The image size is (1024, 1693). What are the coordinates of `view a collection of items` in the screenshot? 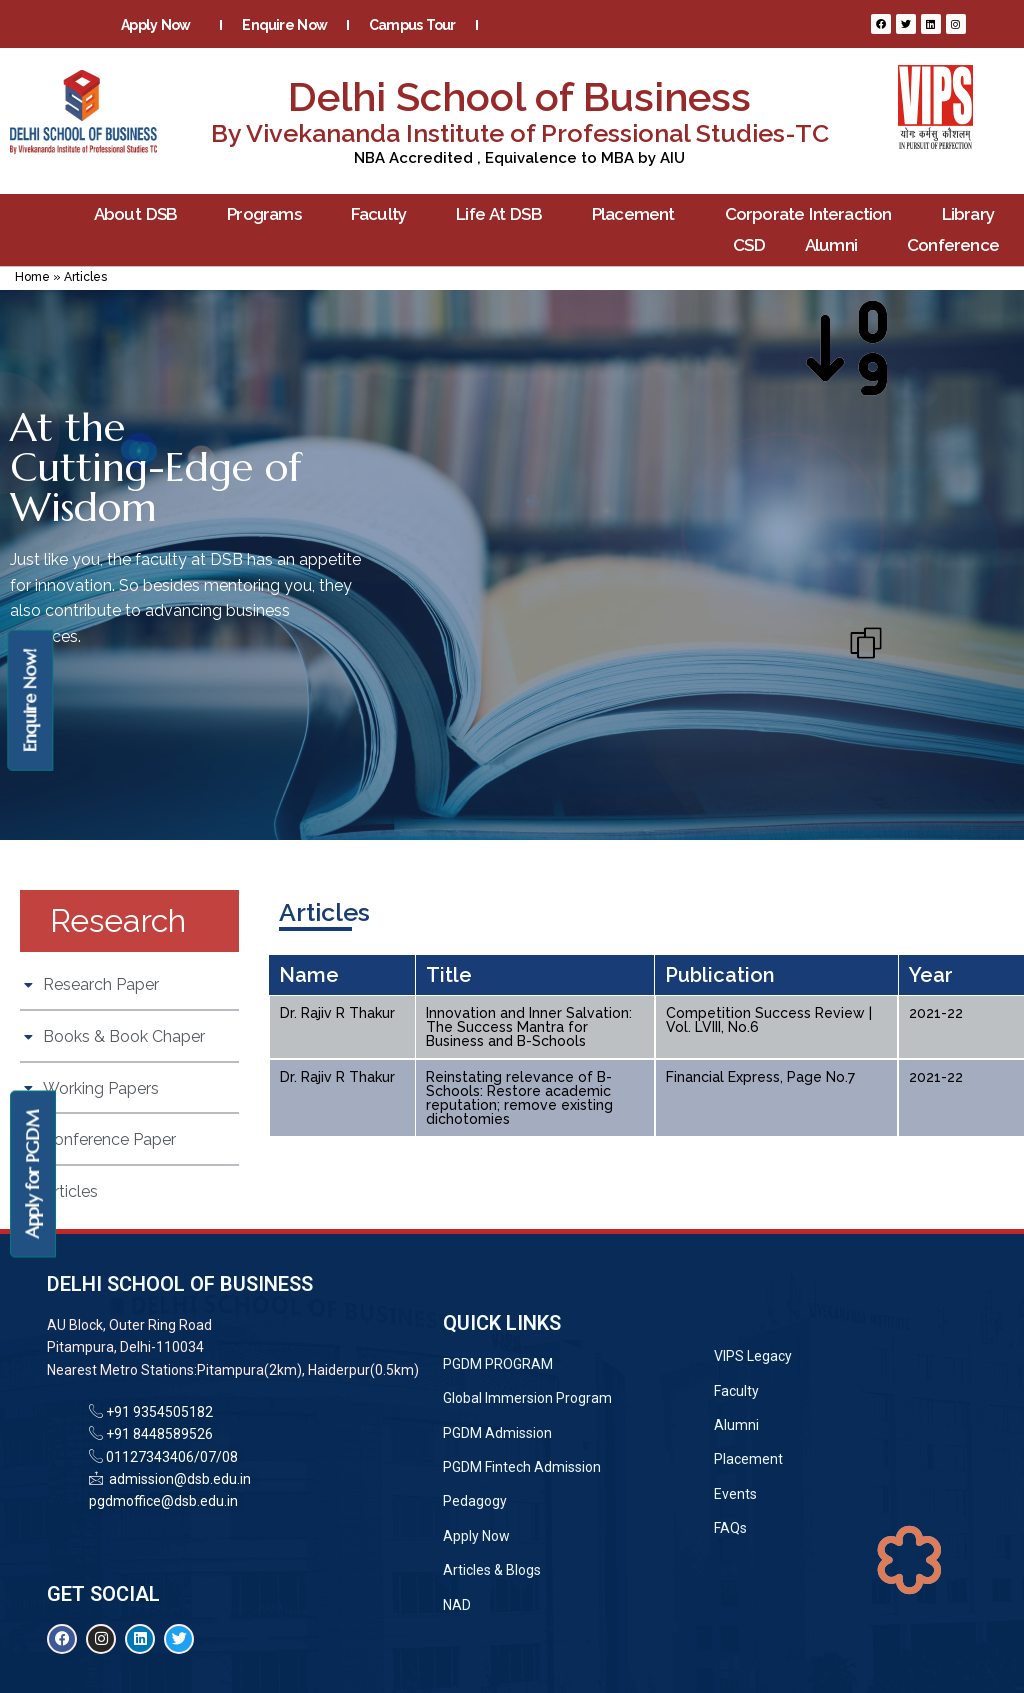 It's located at (866, 643).